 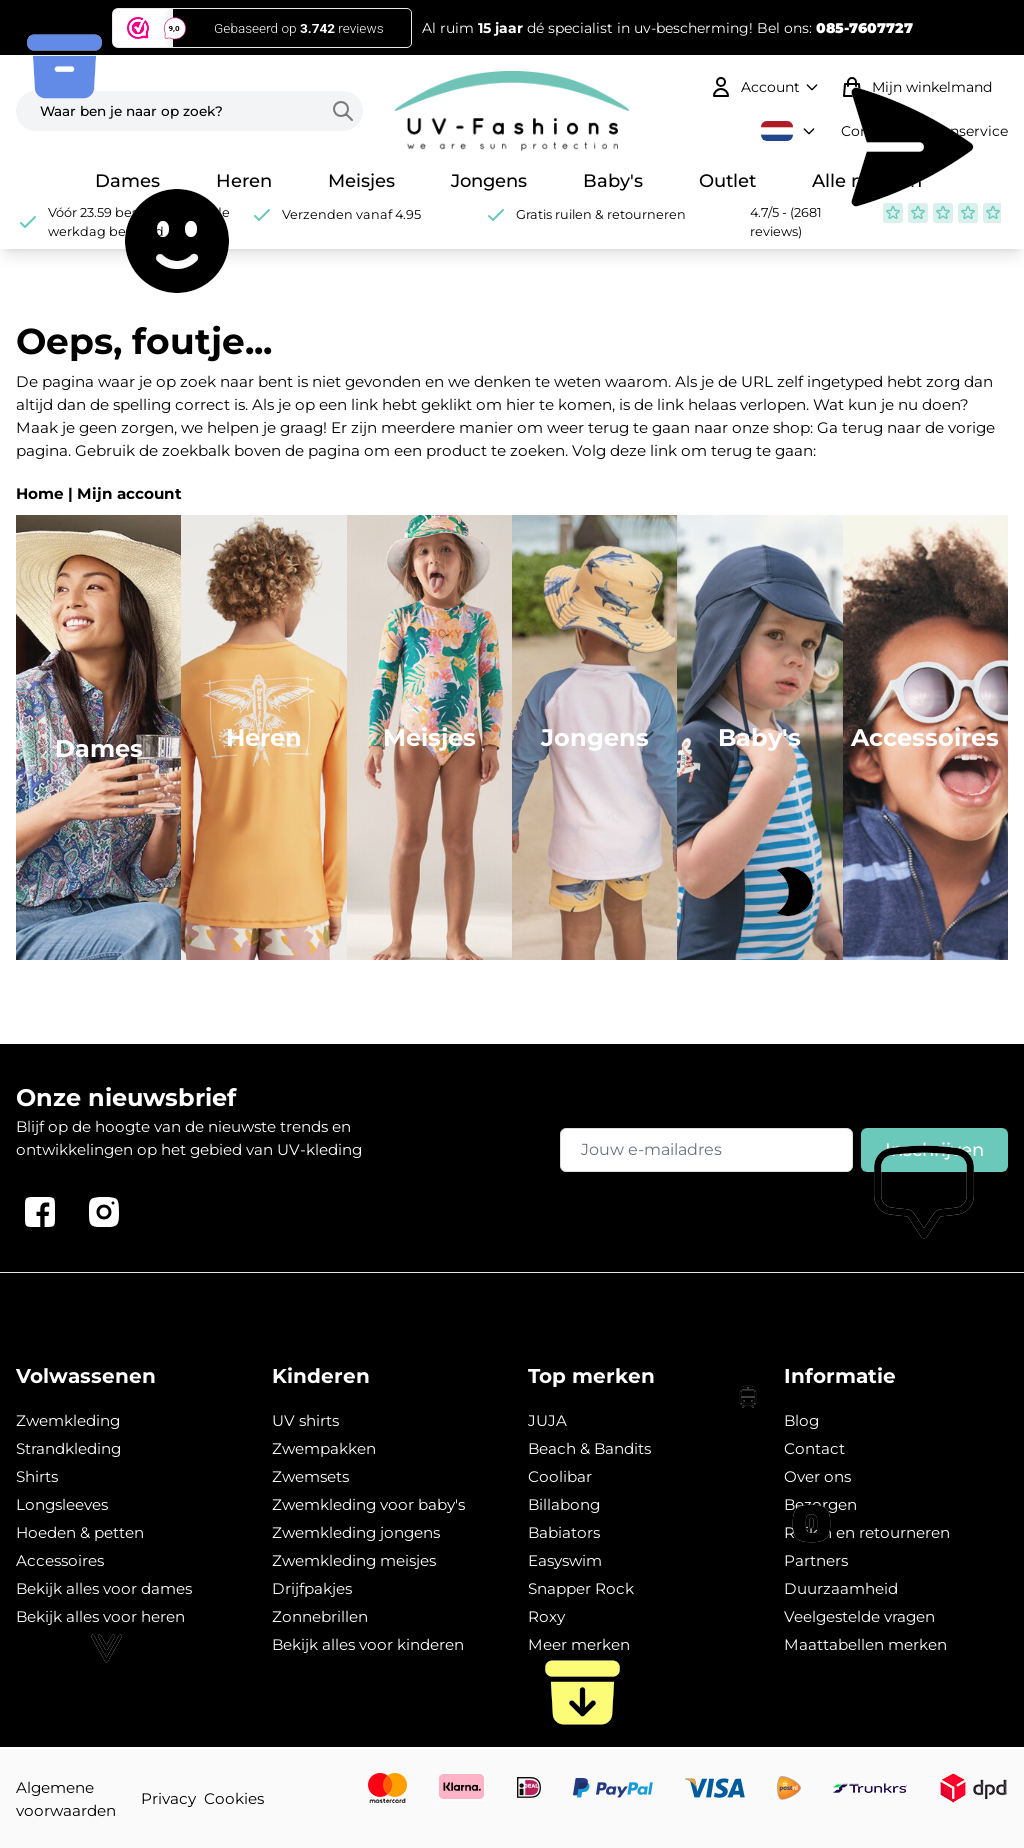 I want to click on represents the letter Q in a keyboard or text input, so click(x=811, y=1523).